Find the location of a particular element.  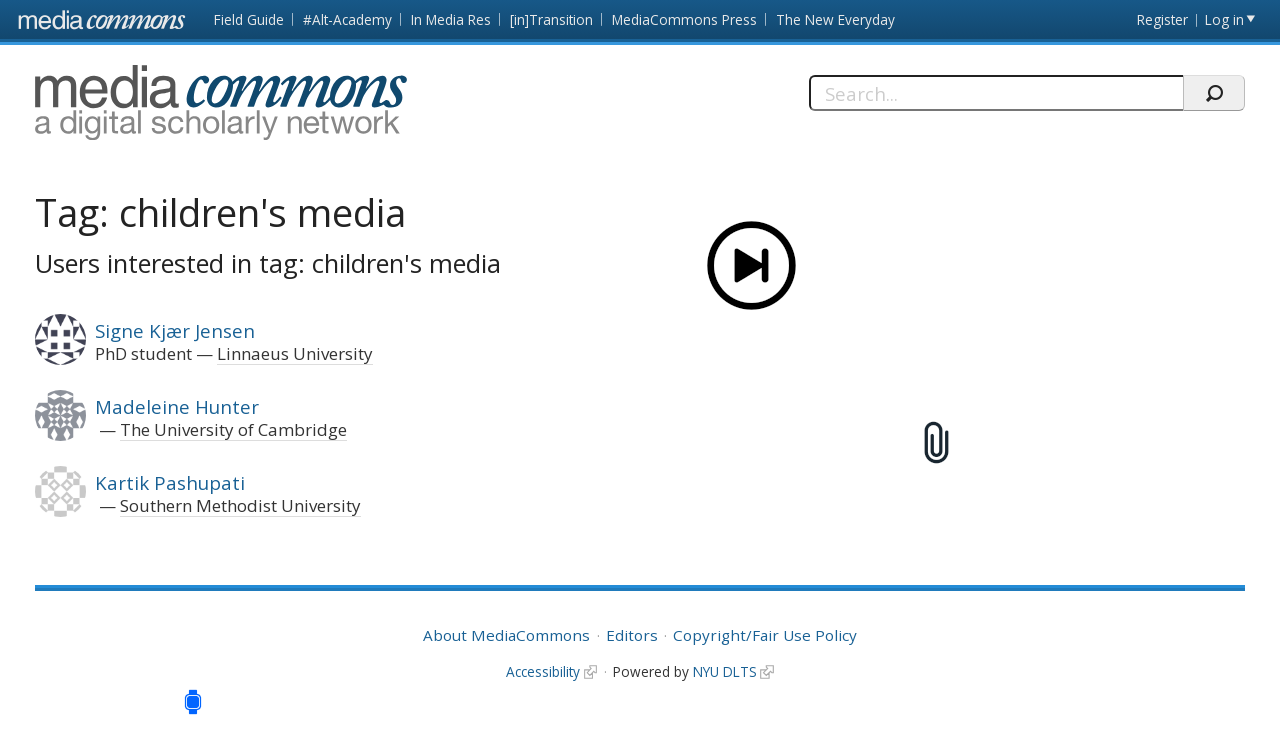

skip to the next track is located at coordinates (751, 265).